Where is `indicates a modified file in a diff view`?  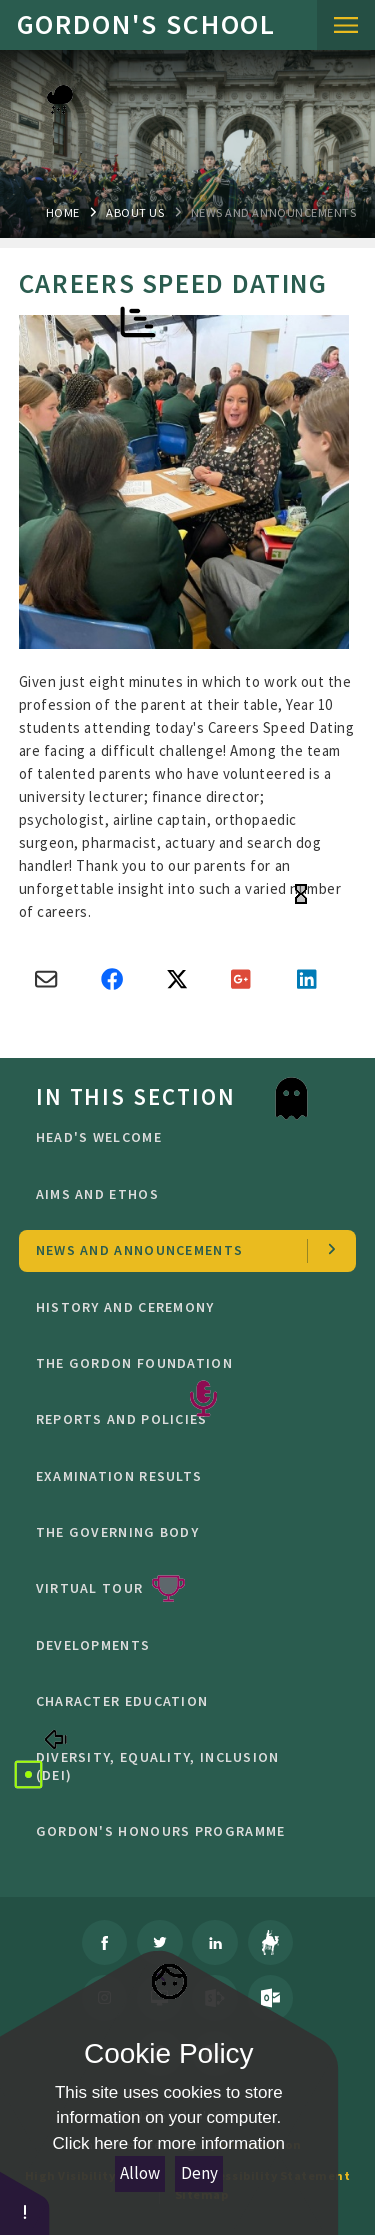
indicates a modified file in a diff view is located at coordinates (28, 1774).